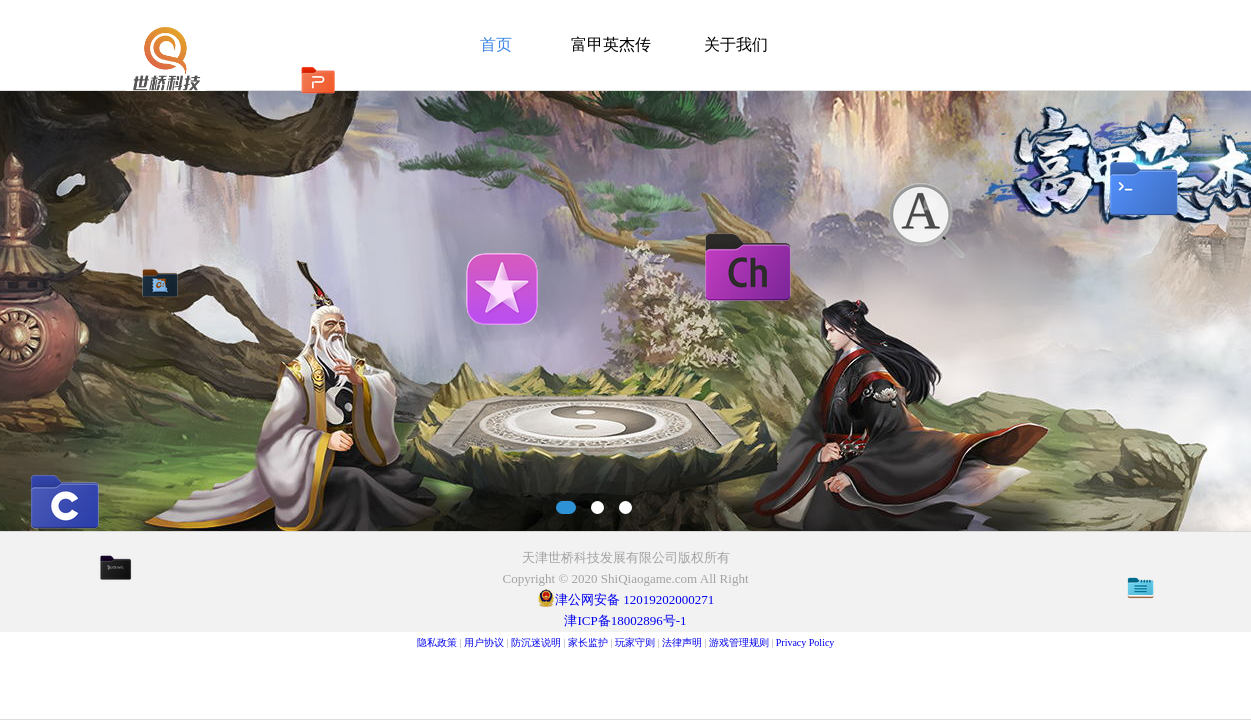  What do you see at coordinates (115, 568) in the screenshot?
I see `folder containing death note anime/manga related files` at bounding box center [115, 568].